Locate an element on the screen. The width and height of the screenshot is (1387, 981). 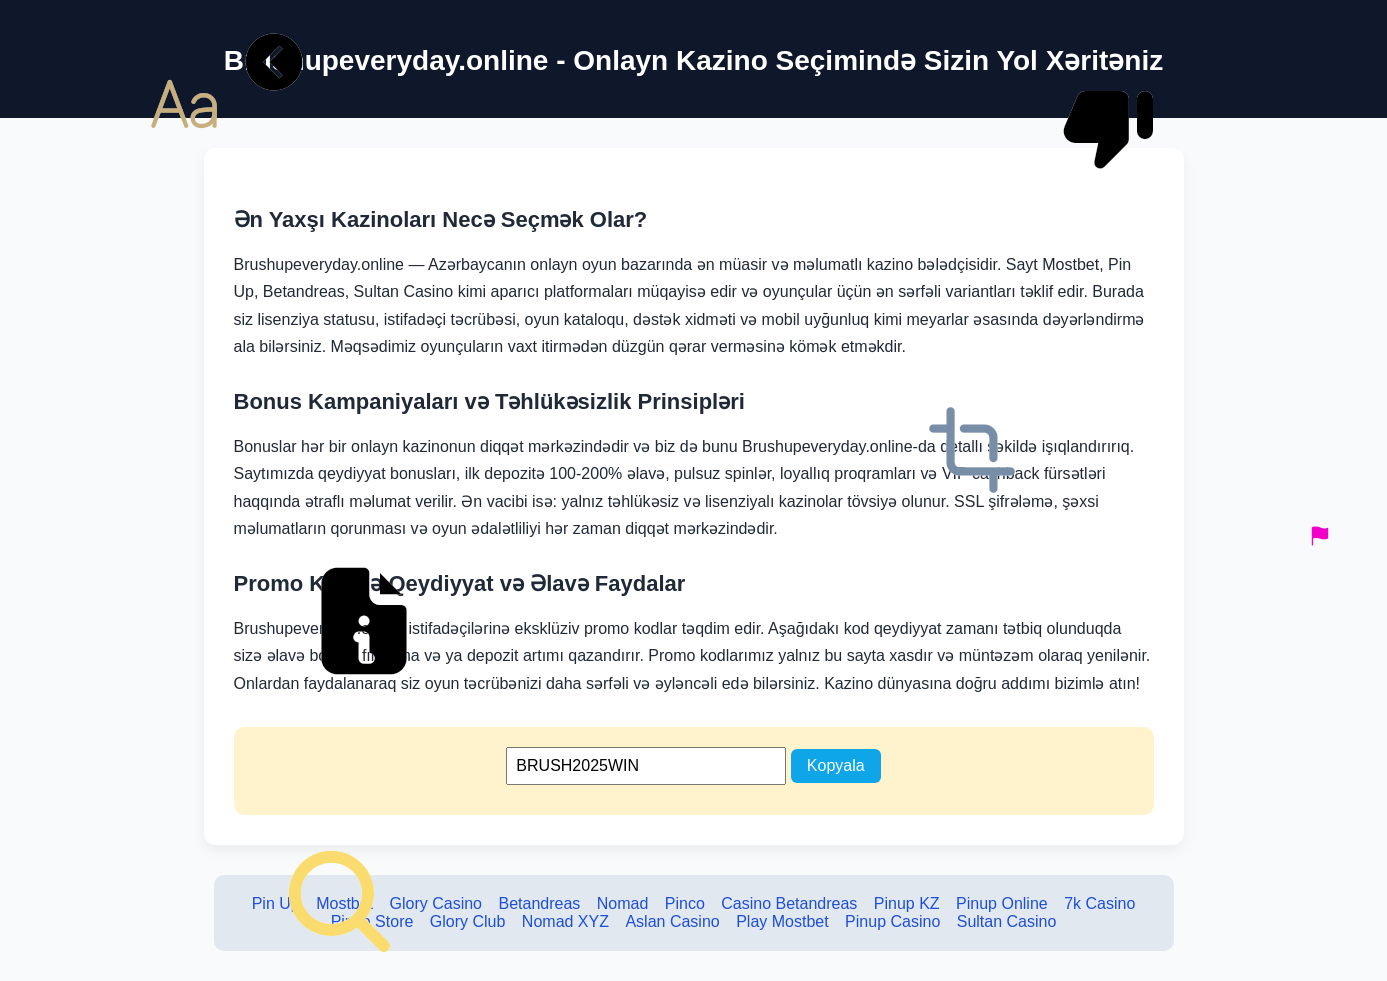
go back to the previous screen is located at coordinates (274, 62).